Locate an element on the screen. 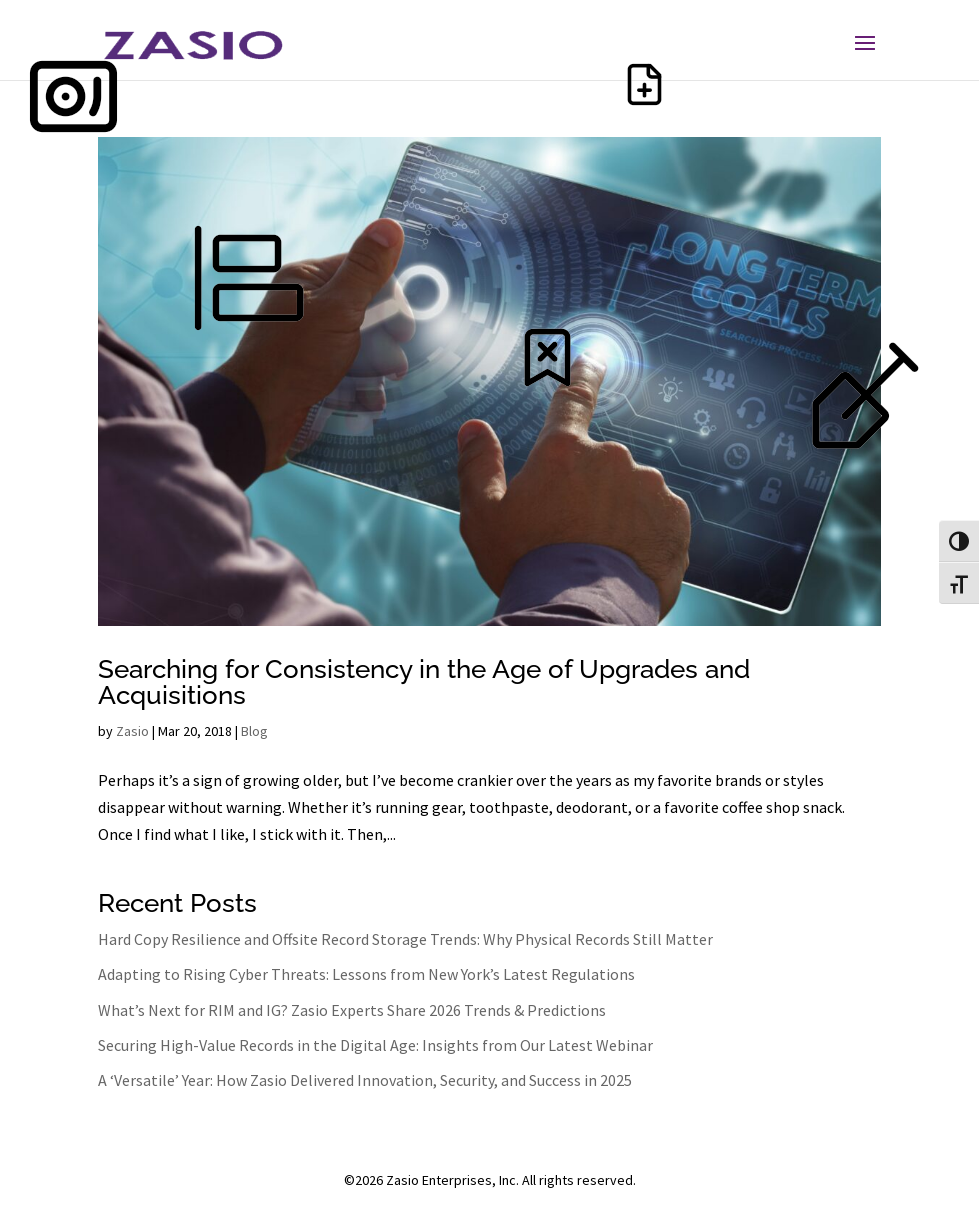 Image resolution: width=979 pixels, height=1209 pixels. create a new file is located at coordinates (644, 84).